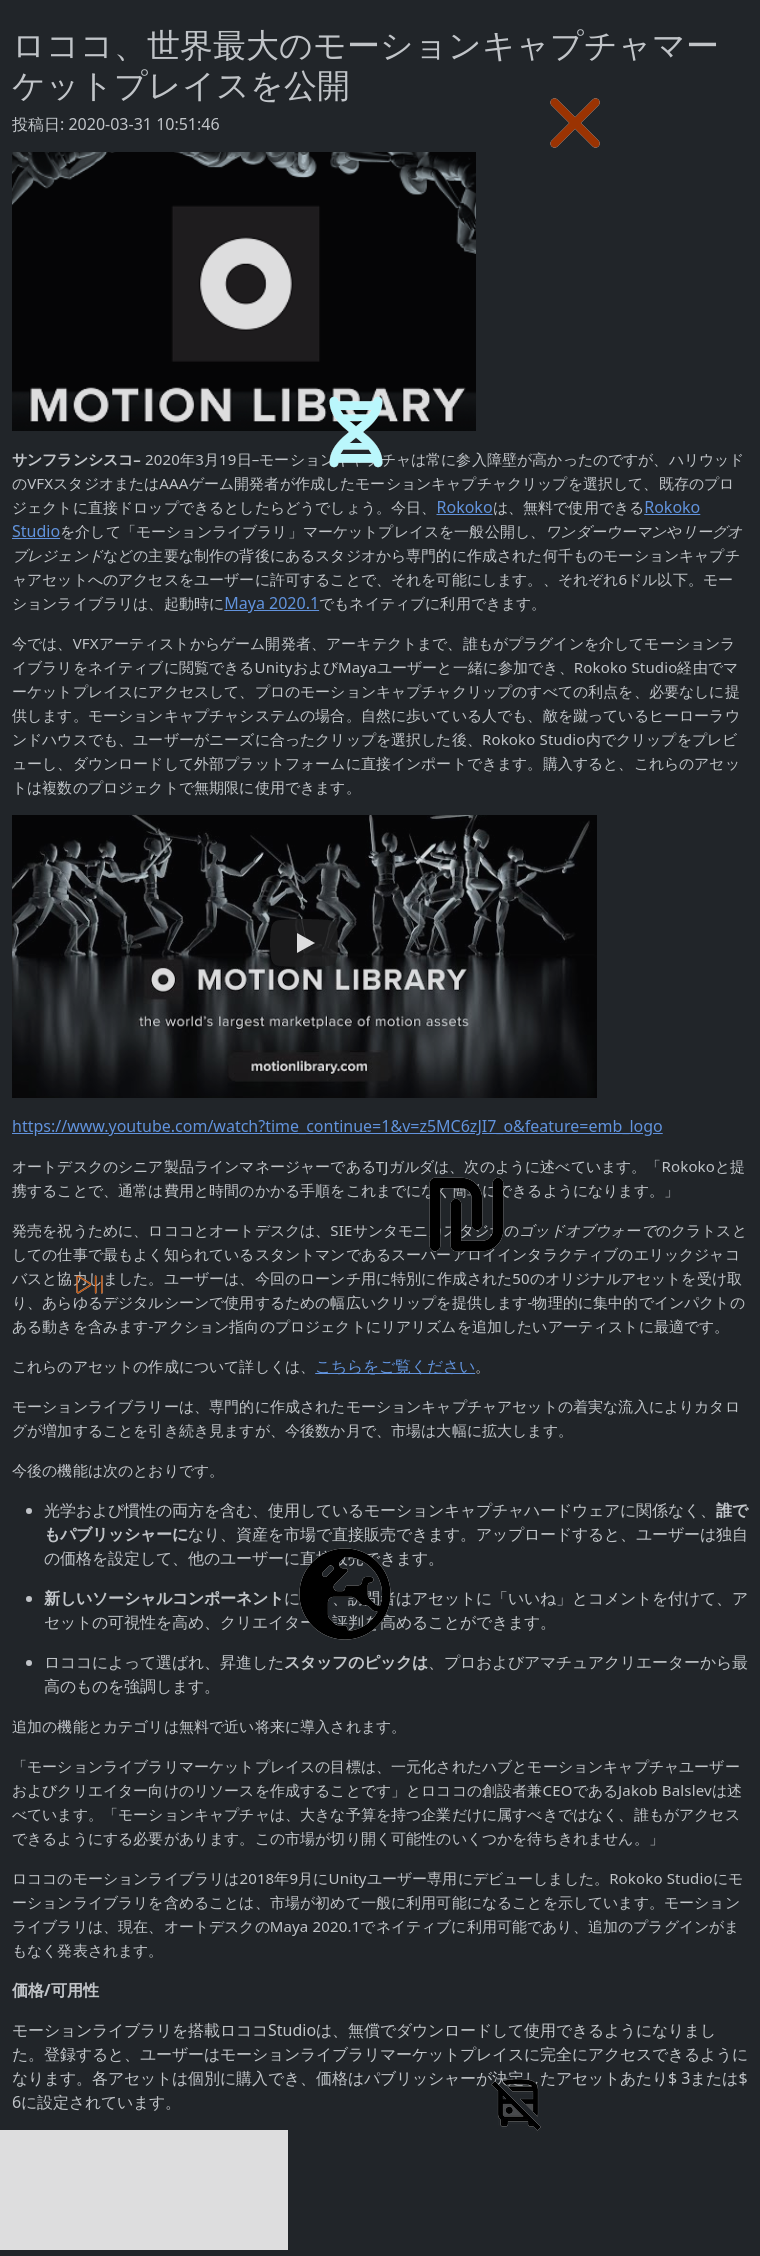  I want to click on indicates price or amount in Israeli shekels, so click(466, 1214).